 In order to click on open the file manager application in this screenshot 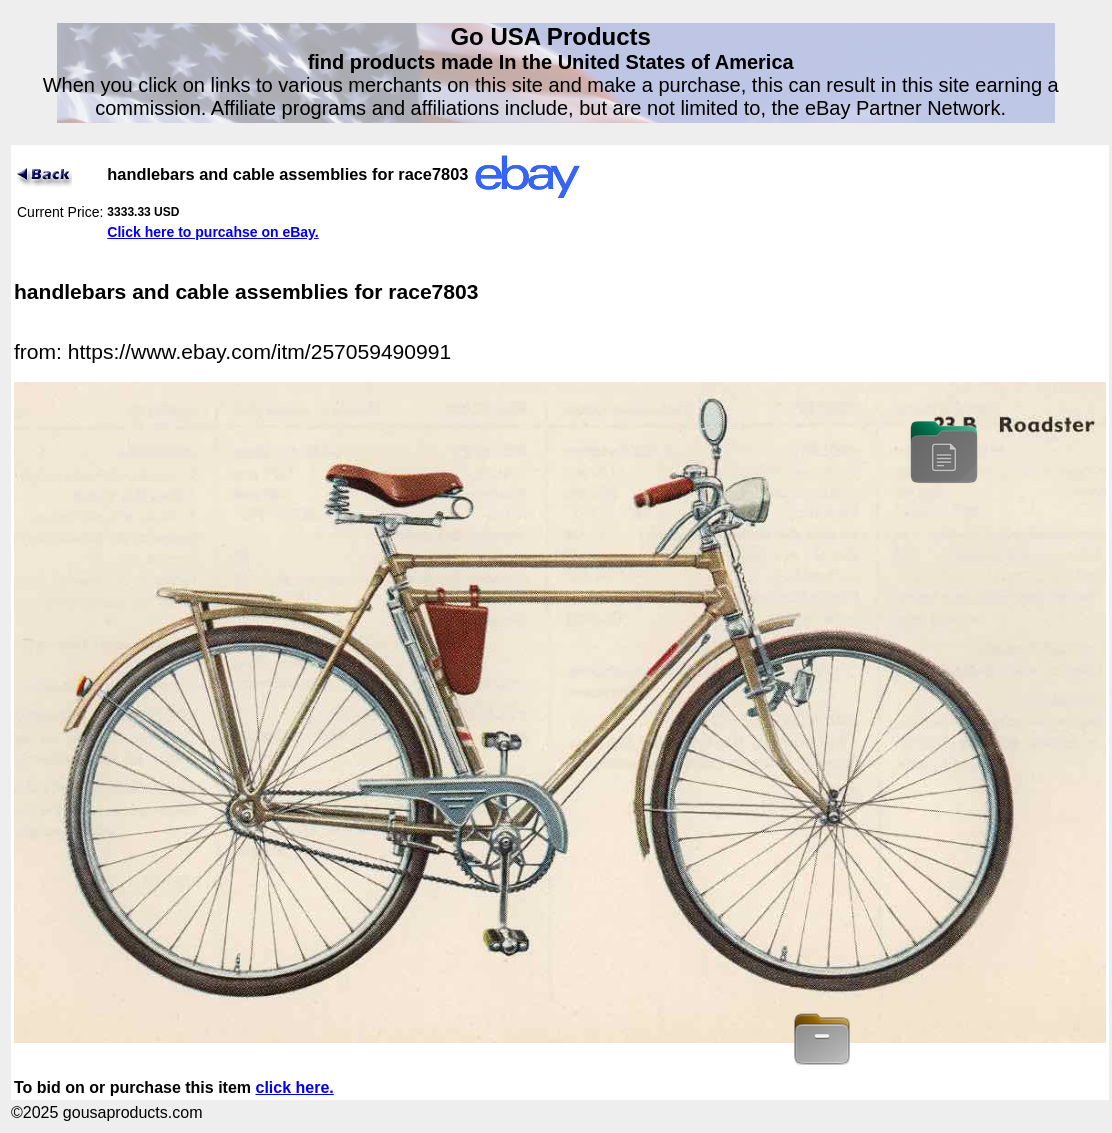, I will do `click(822, 1039)`.